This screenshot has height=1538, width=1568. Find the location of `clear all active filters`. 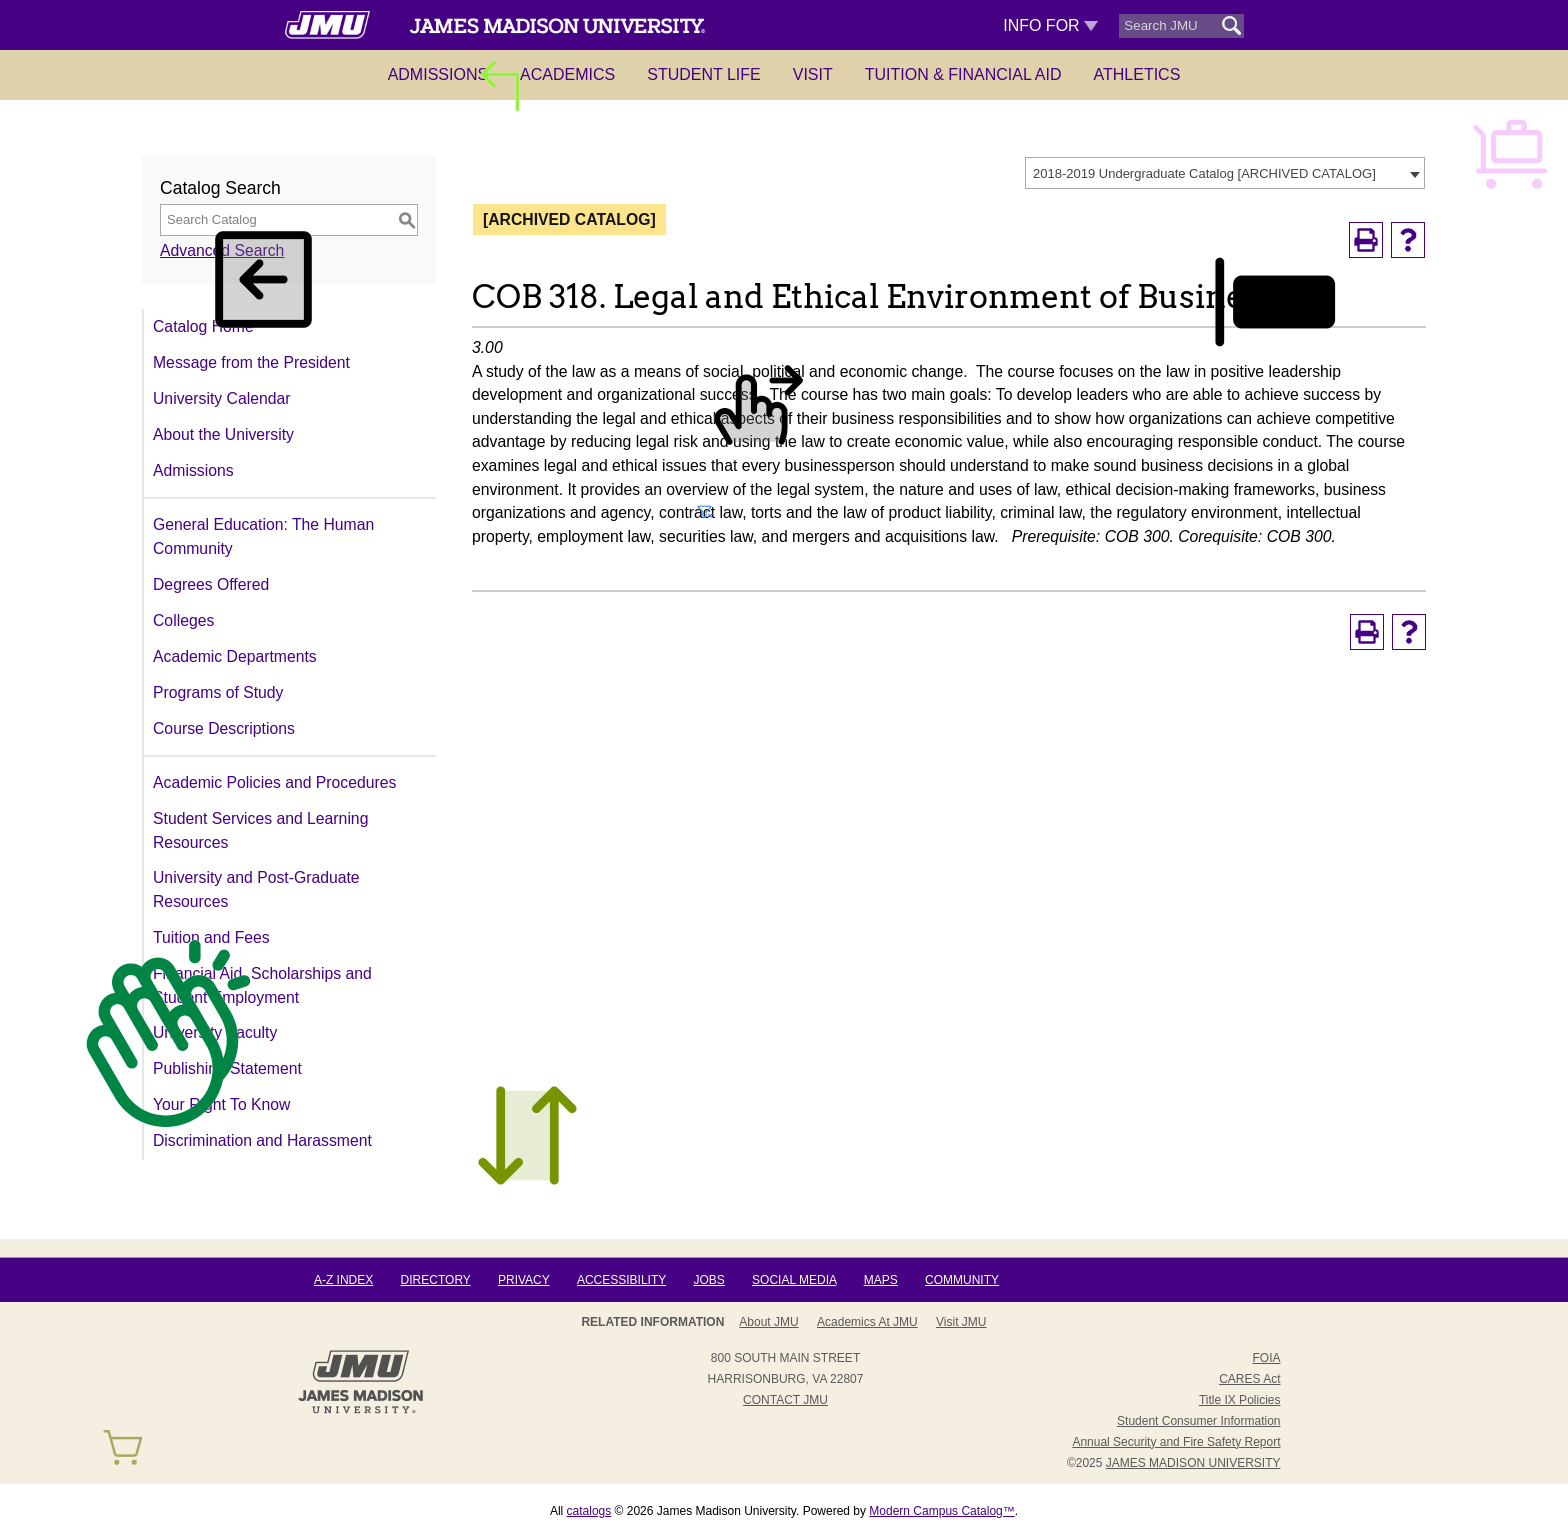

clear all active filters is located at coordinates (704, 511).